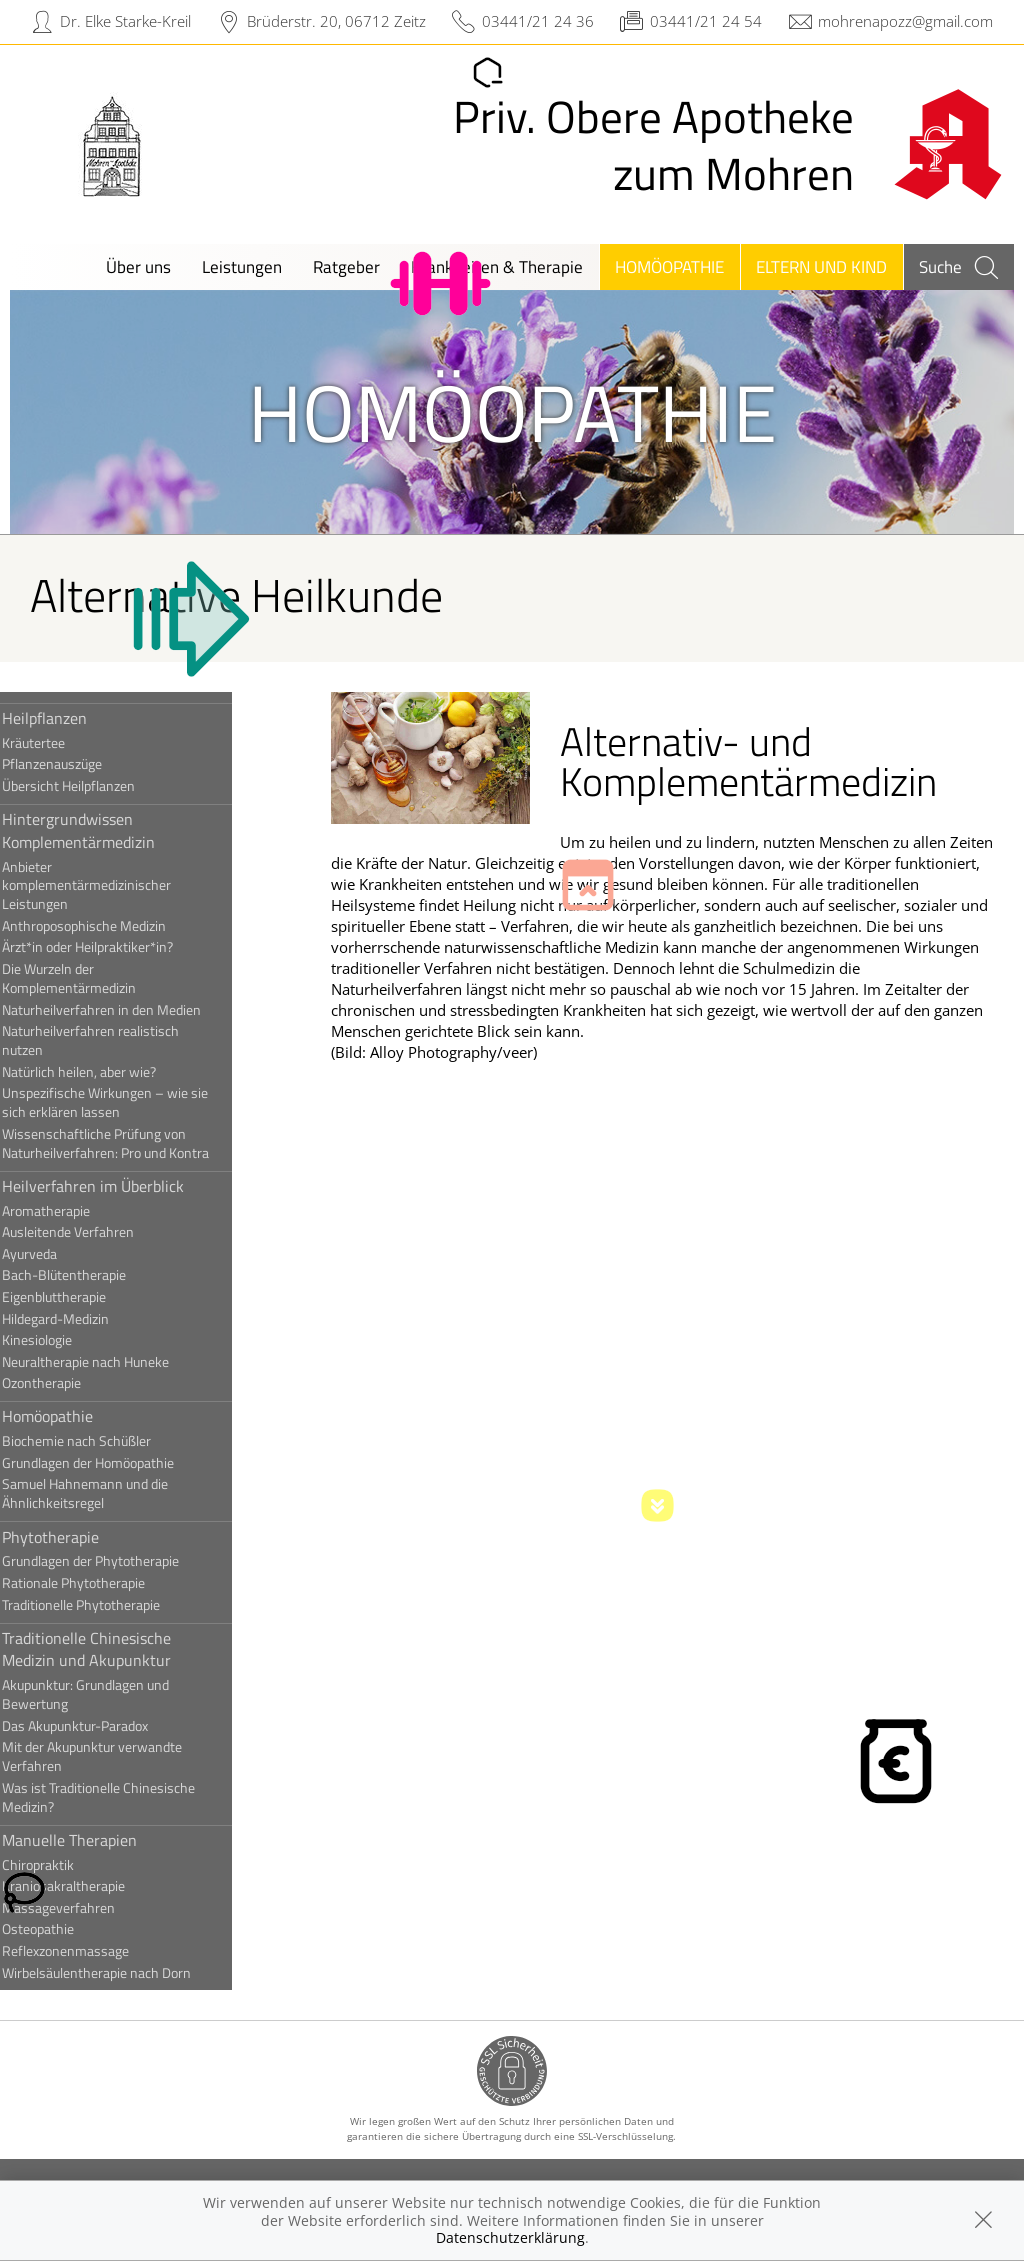  I want to click on remove item from a group or collection, so click(487, 72).